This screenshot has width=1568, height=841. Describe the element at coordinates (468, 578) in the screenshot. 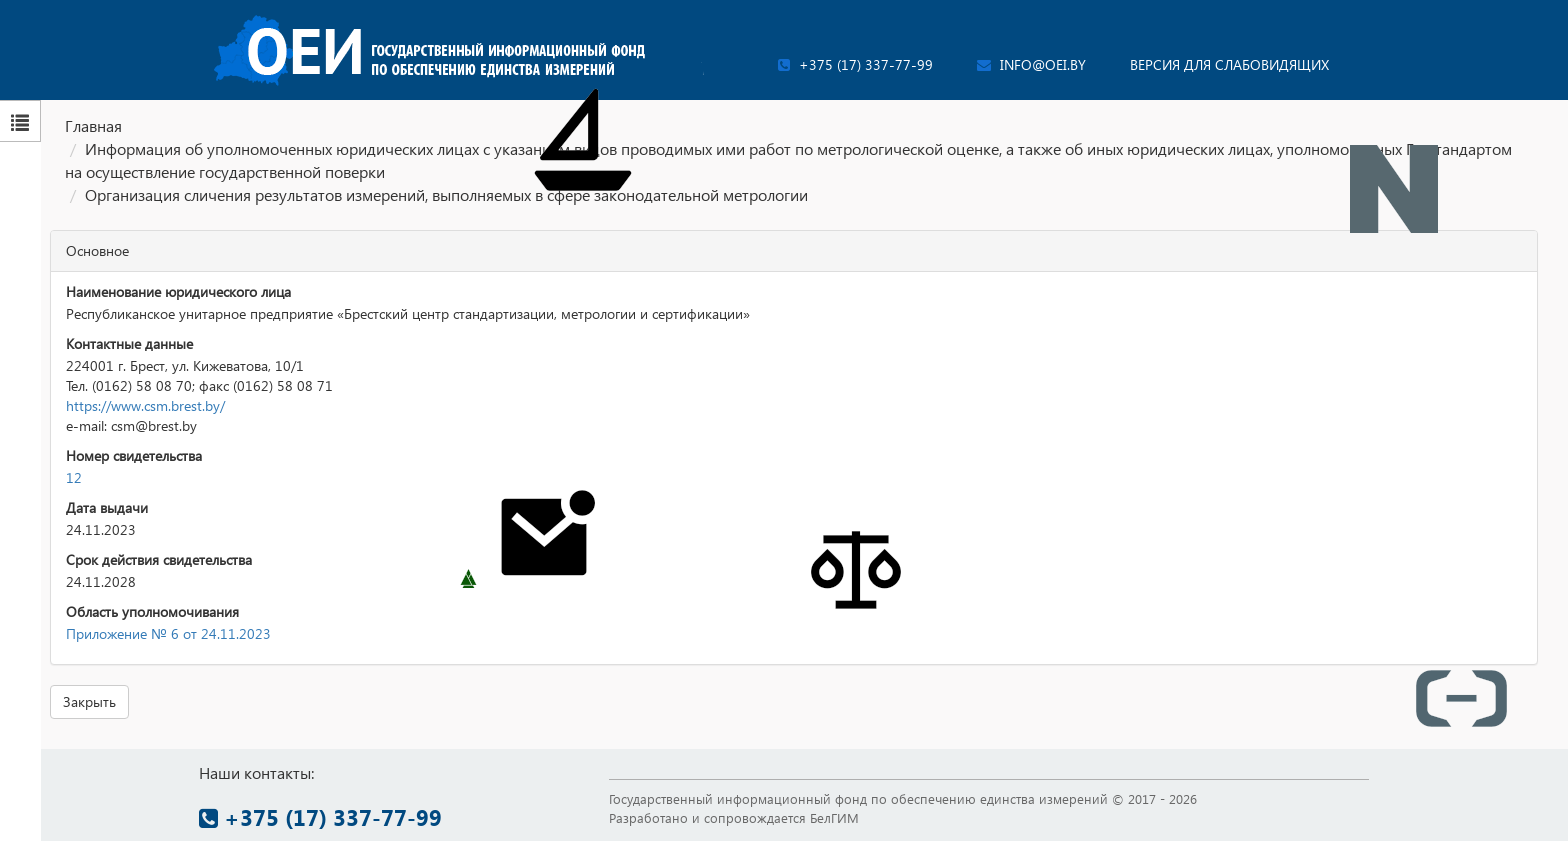

I see `pino logging library logo` at that location.